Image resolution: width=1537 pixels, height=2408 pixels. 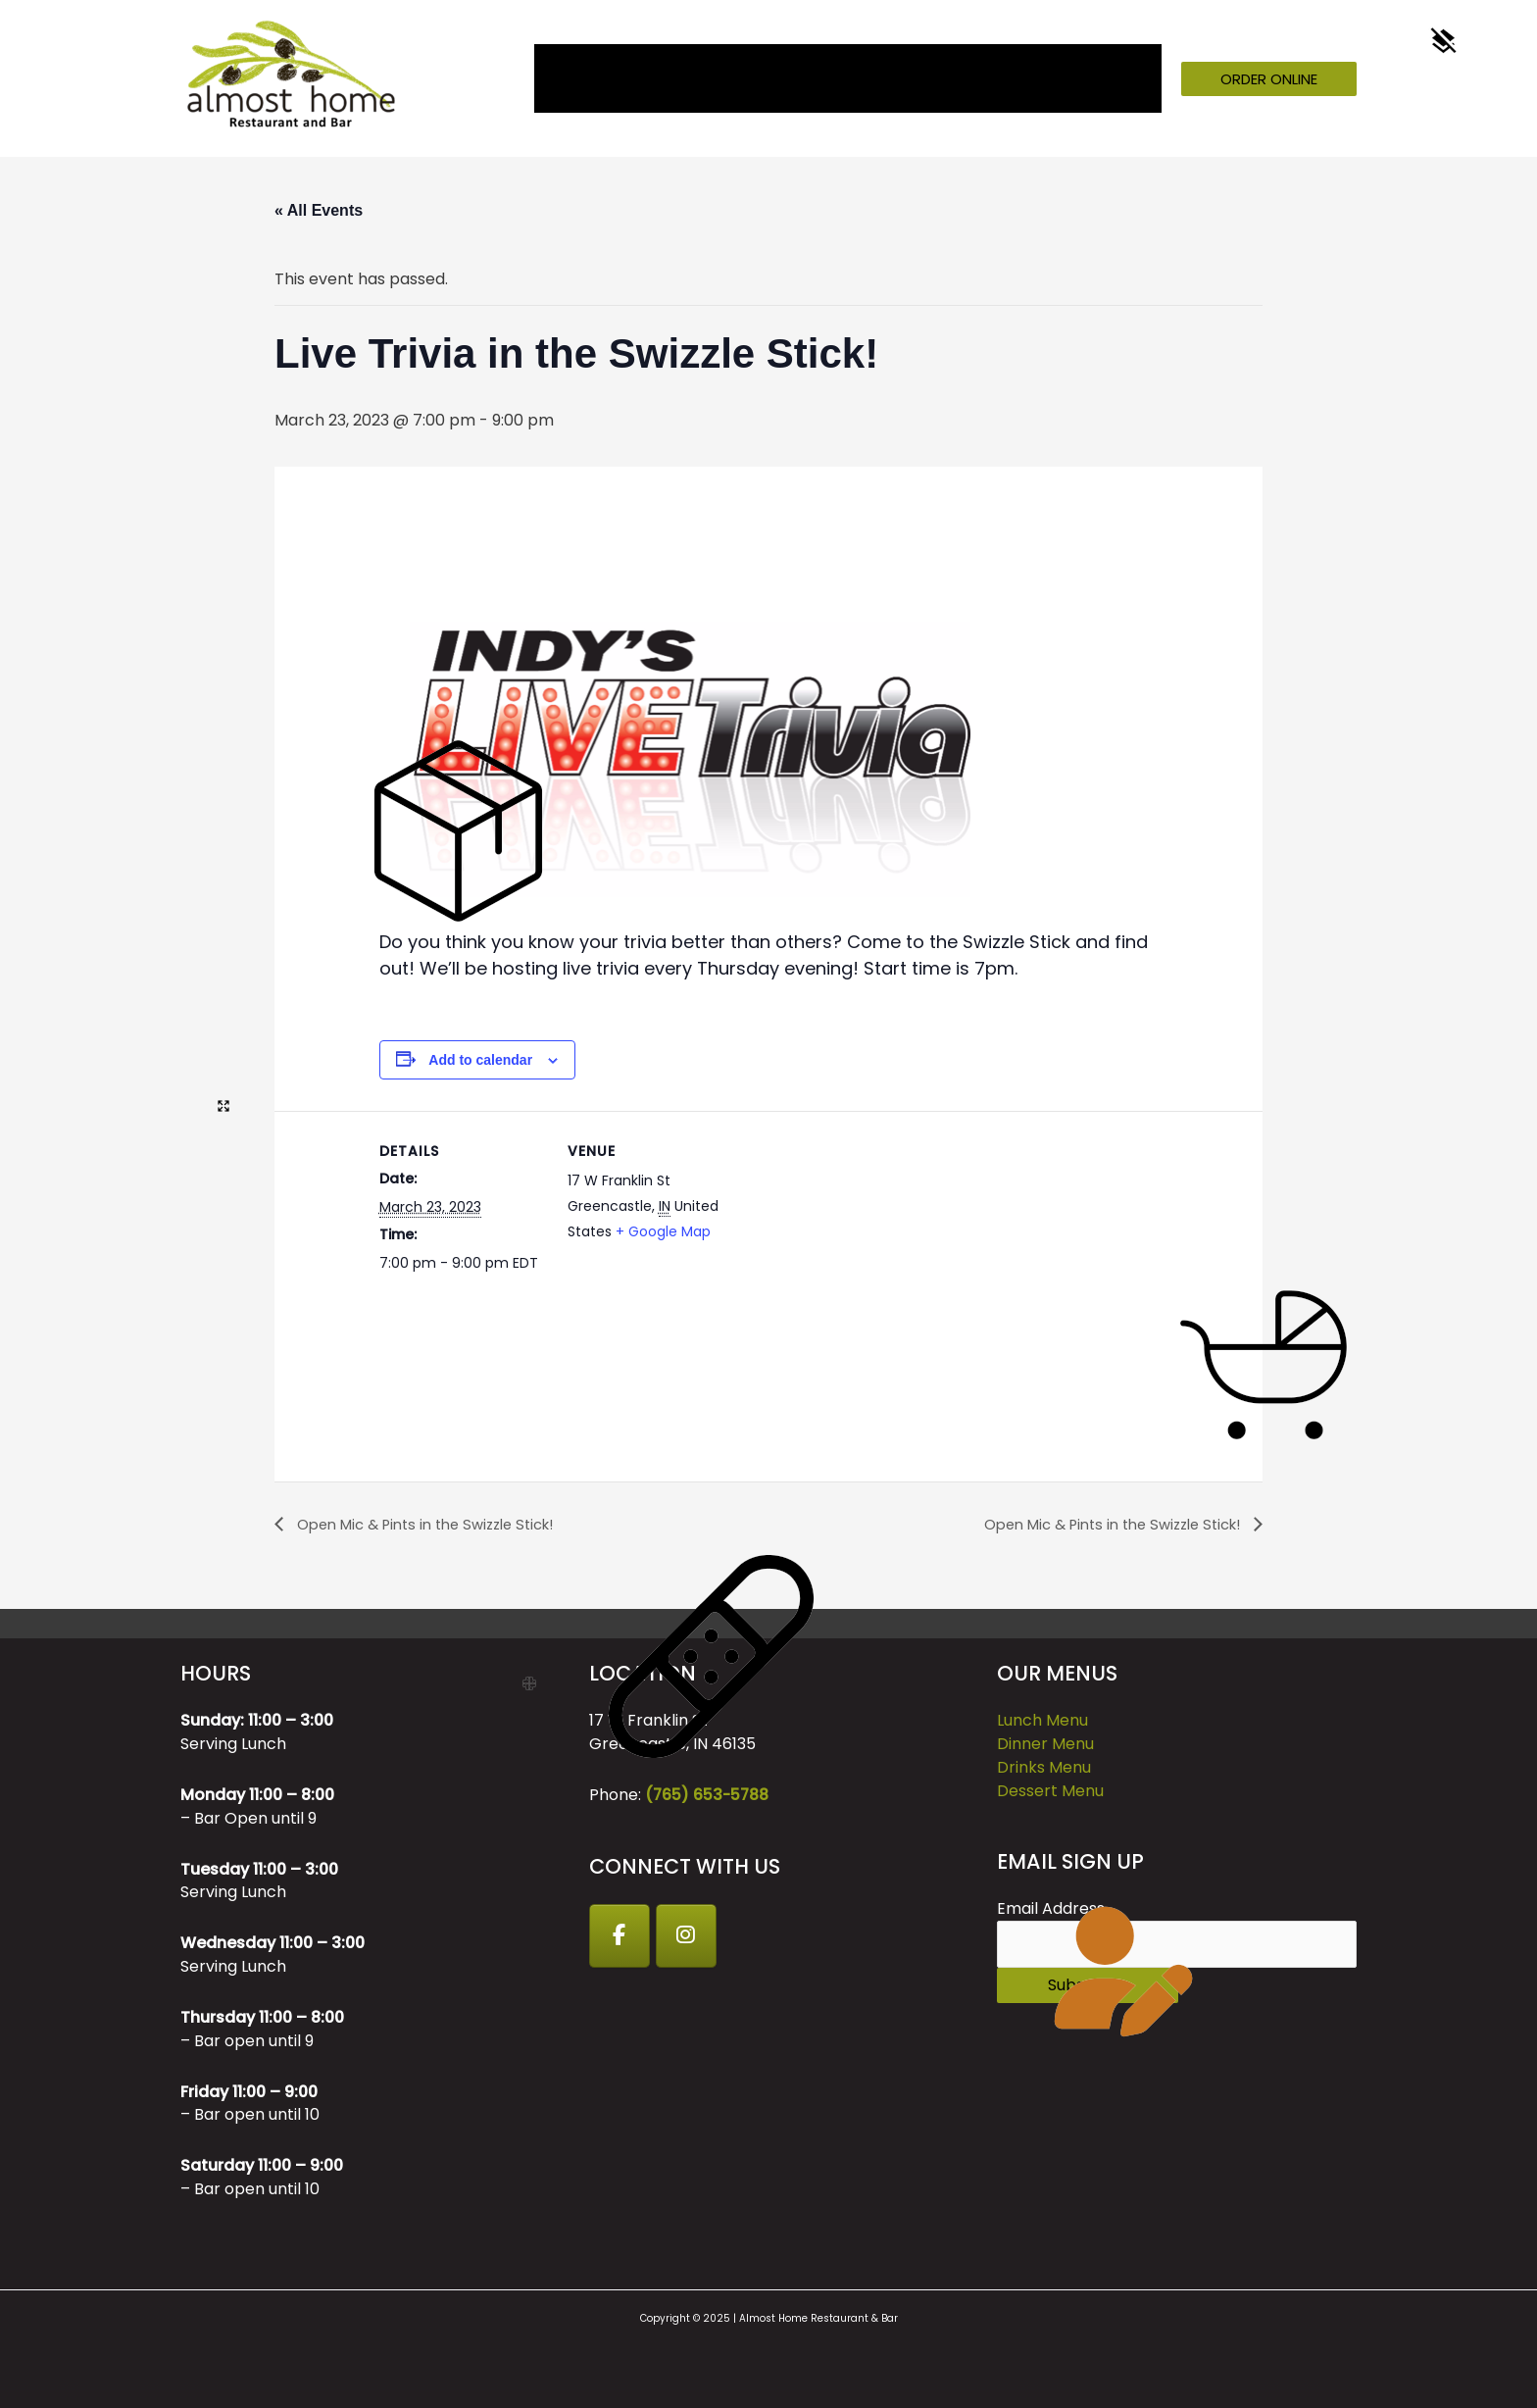 What do you see at coordinates (1443, 41) in the screenshot?
I see `clear all map layers` at bounding box center [1443, 41].